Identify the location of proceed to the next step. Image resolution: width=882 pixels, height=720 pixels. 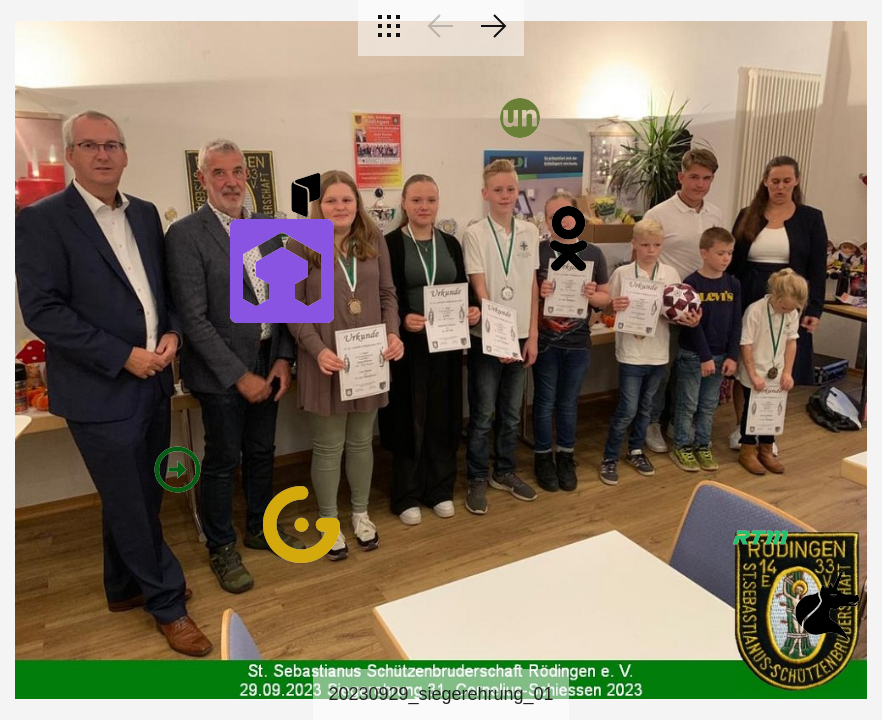
(177, 469).